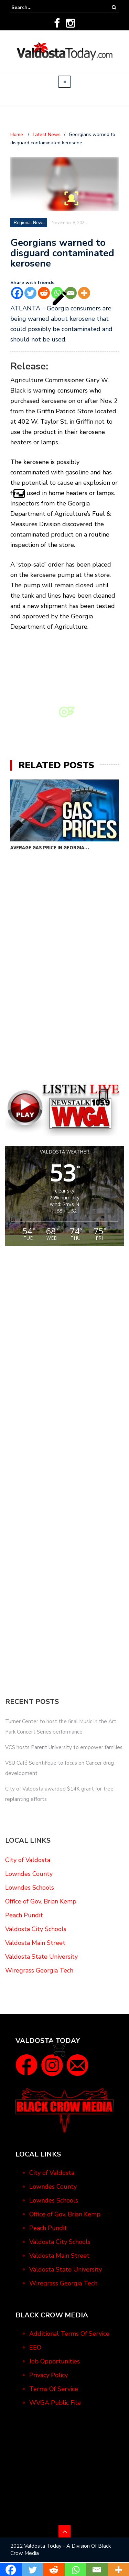 The height and width of the screenshot is (2576, 129). I want to click on edit this item, so click(60, 298).